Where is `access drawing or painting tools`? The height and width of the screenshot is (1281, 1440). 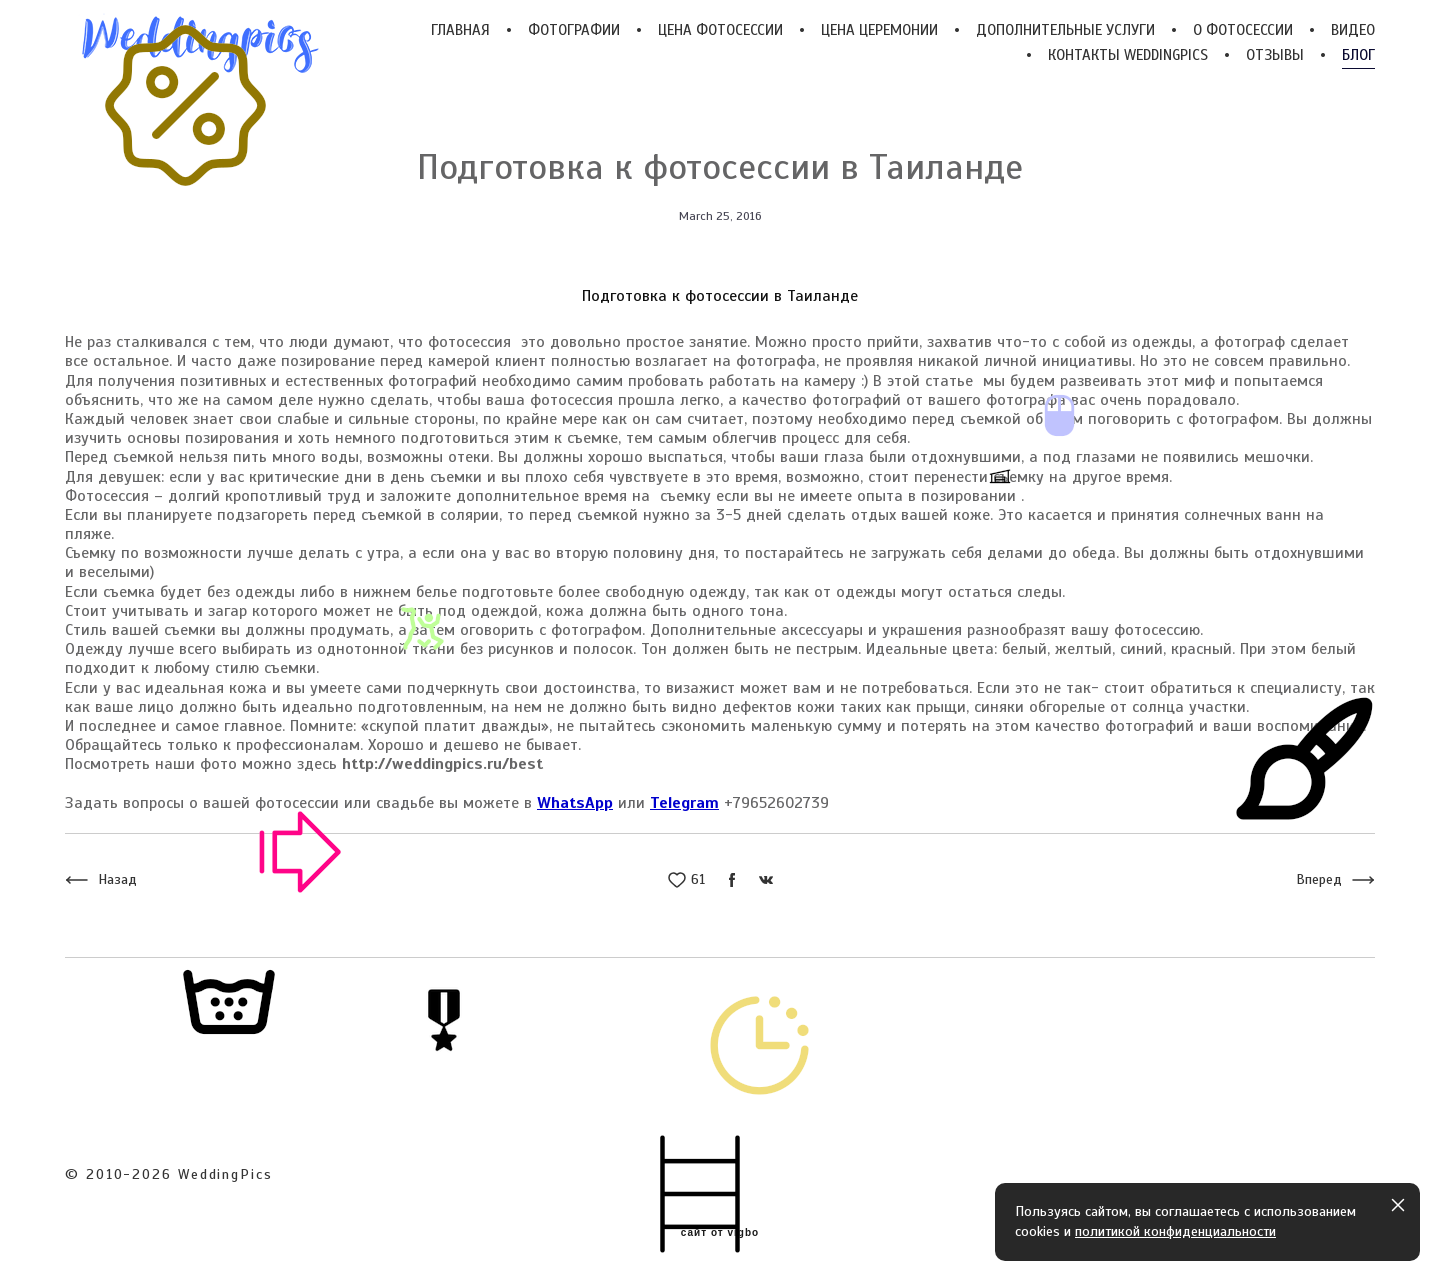 access drawing or painting tools is located at coordinates (1309, 761).